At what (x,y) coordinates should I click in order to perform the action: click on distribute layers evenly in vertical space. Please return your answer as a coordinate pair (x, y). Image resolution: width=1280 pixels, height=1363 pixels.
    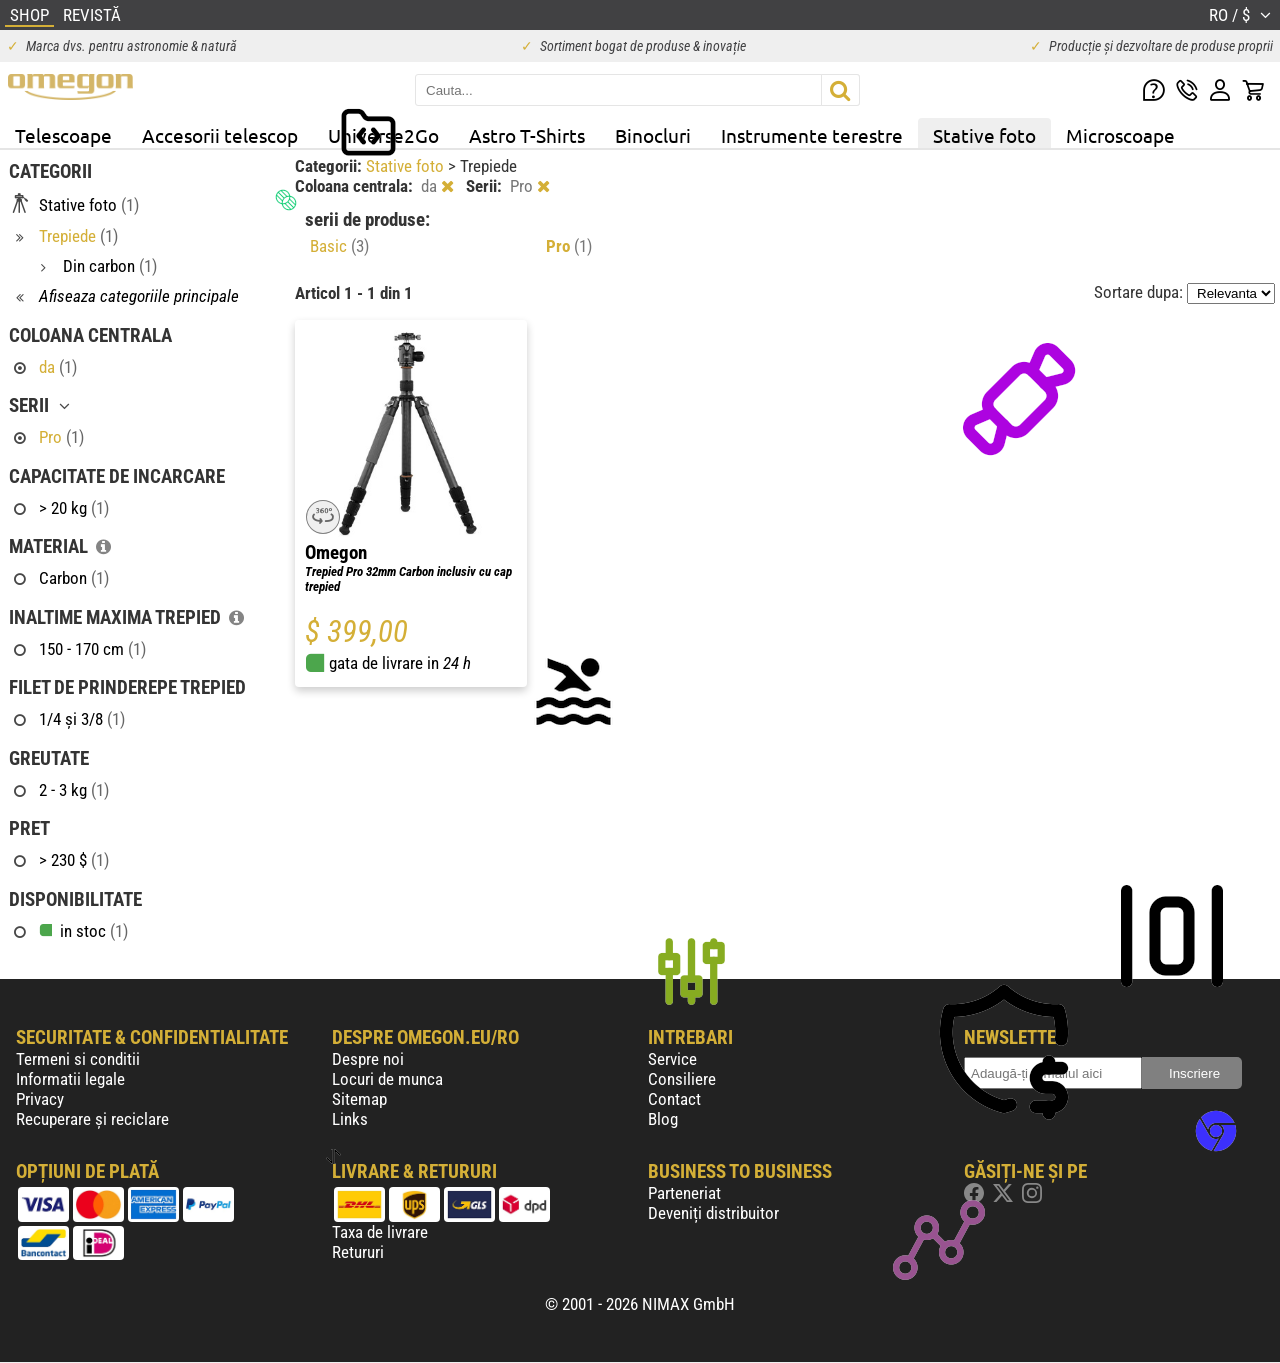
    Looking at the image, I should click on (1172, 936).